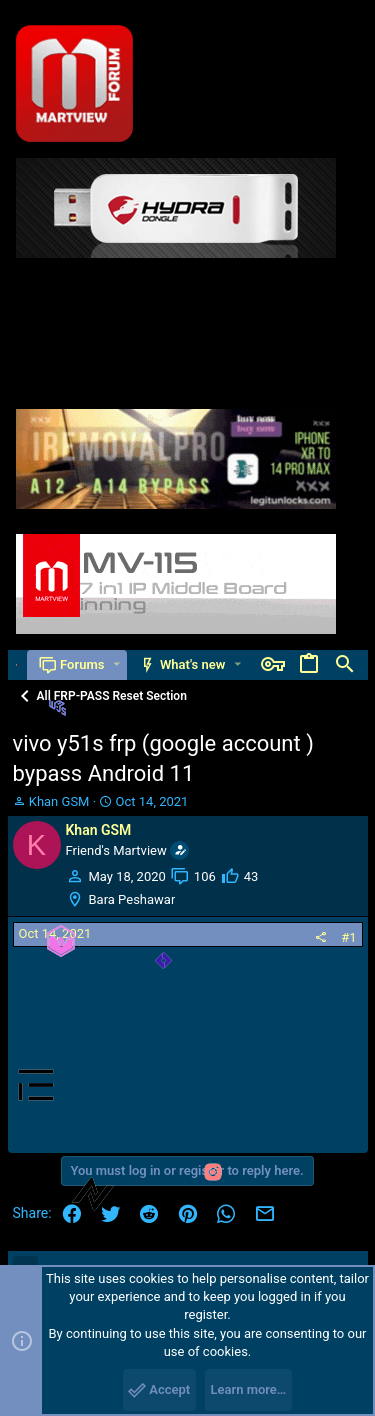 This screenshot has height=1416, width=375. I want to click on web3.js library or project branding, so click(57, 707).